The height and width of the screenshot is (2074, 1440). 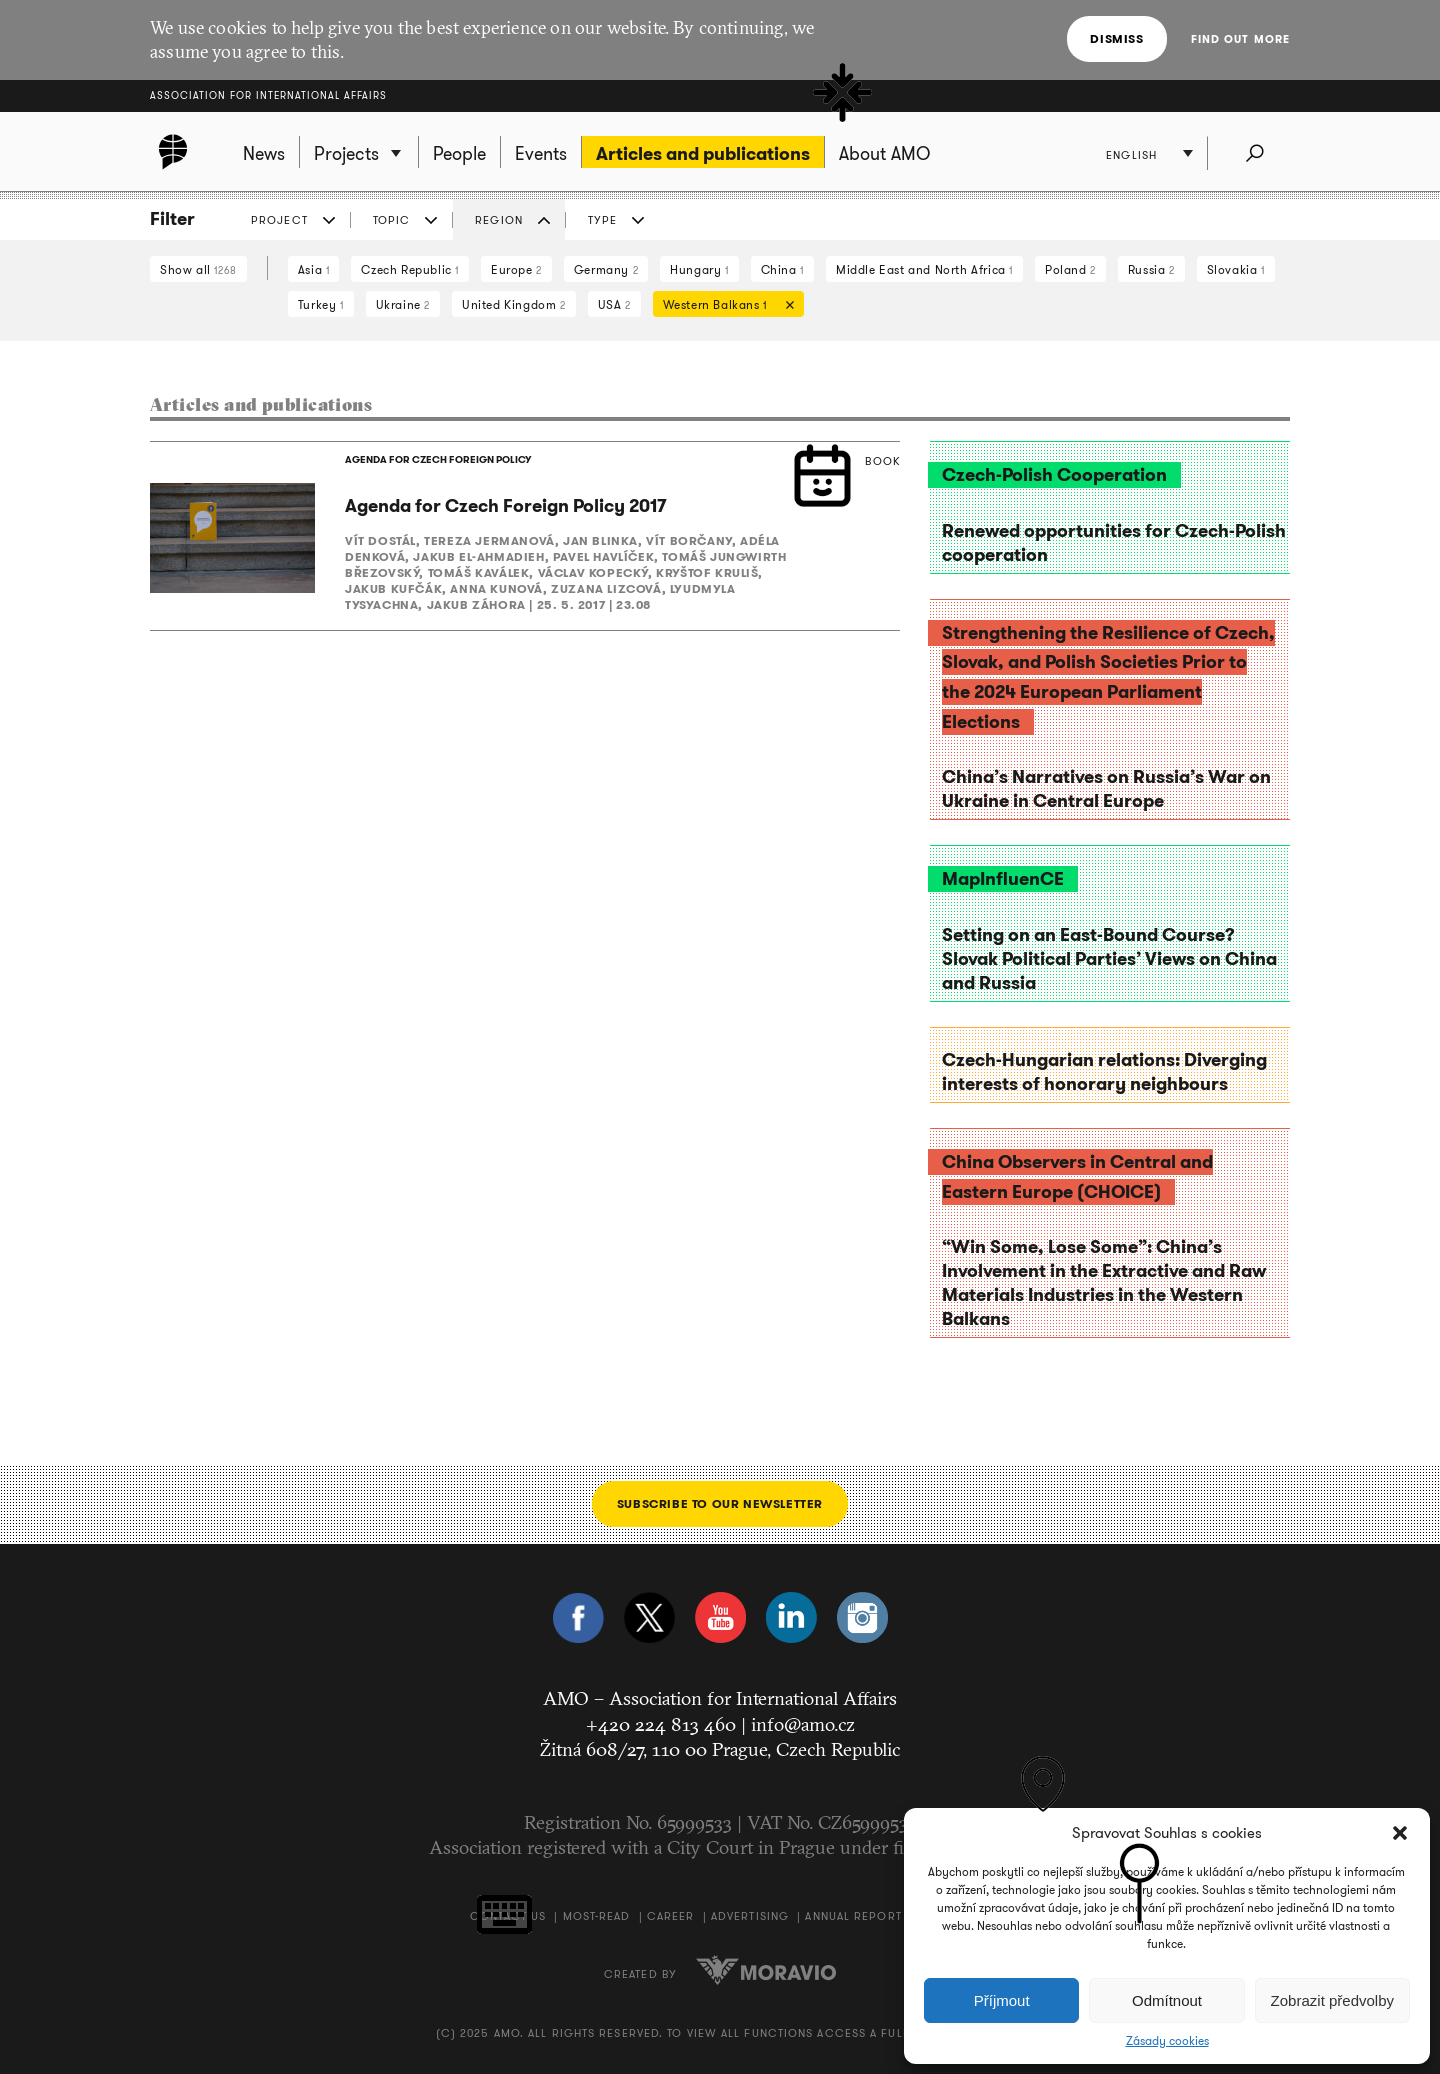 What do you see at coordinates (842, 92) in the screenshot?
I see `collapse or minimize content` at bounding box center [842, 92].